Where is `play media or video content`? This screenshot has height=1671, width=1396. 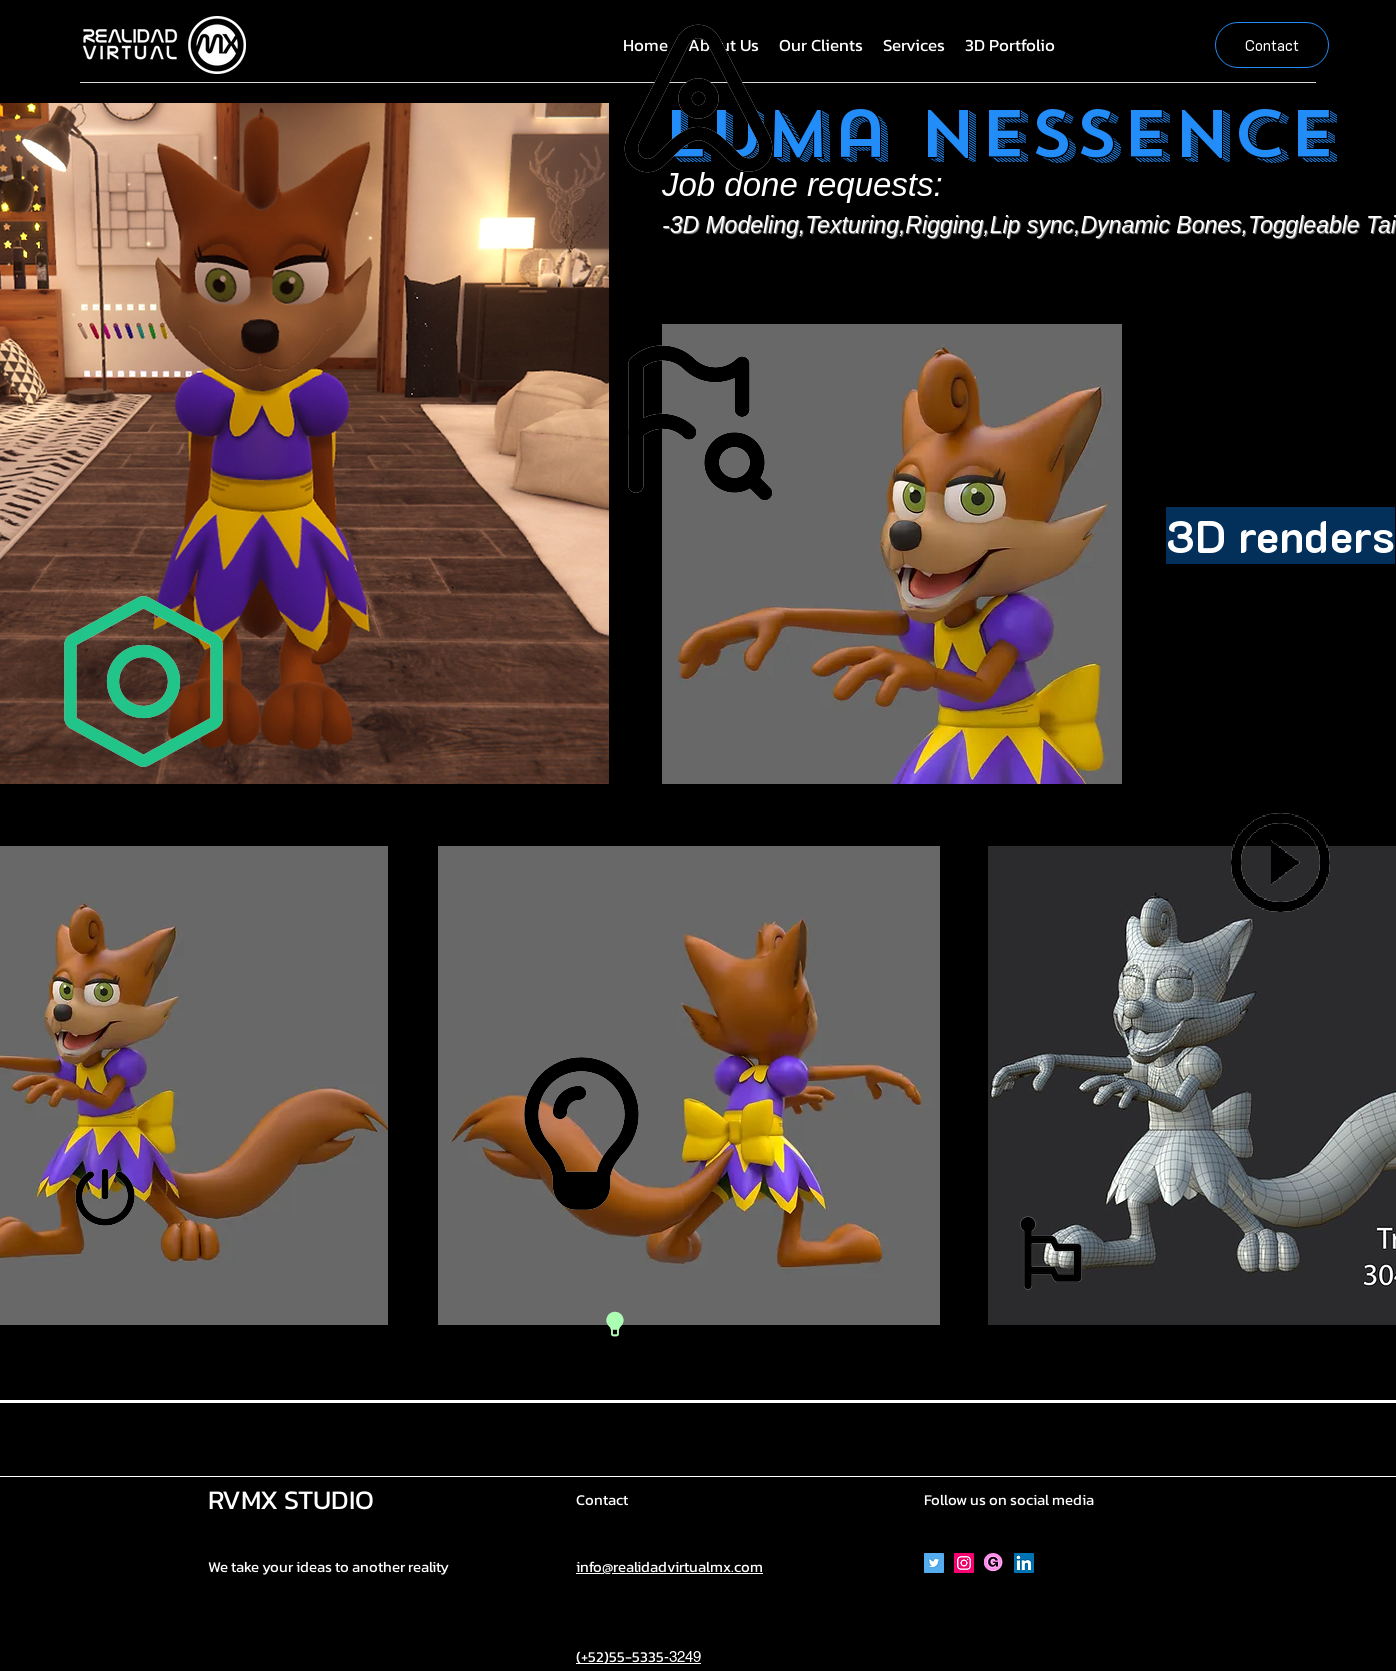 play media or video content is located at coordinates (1280, 862).